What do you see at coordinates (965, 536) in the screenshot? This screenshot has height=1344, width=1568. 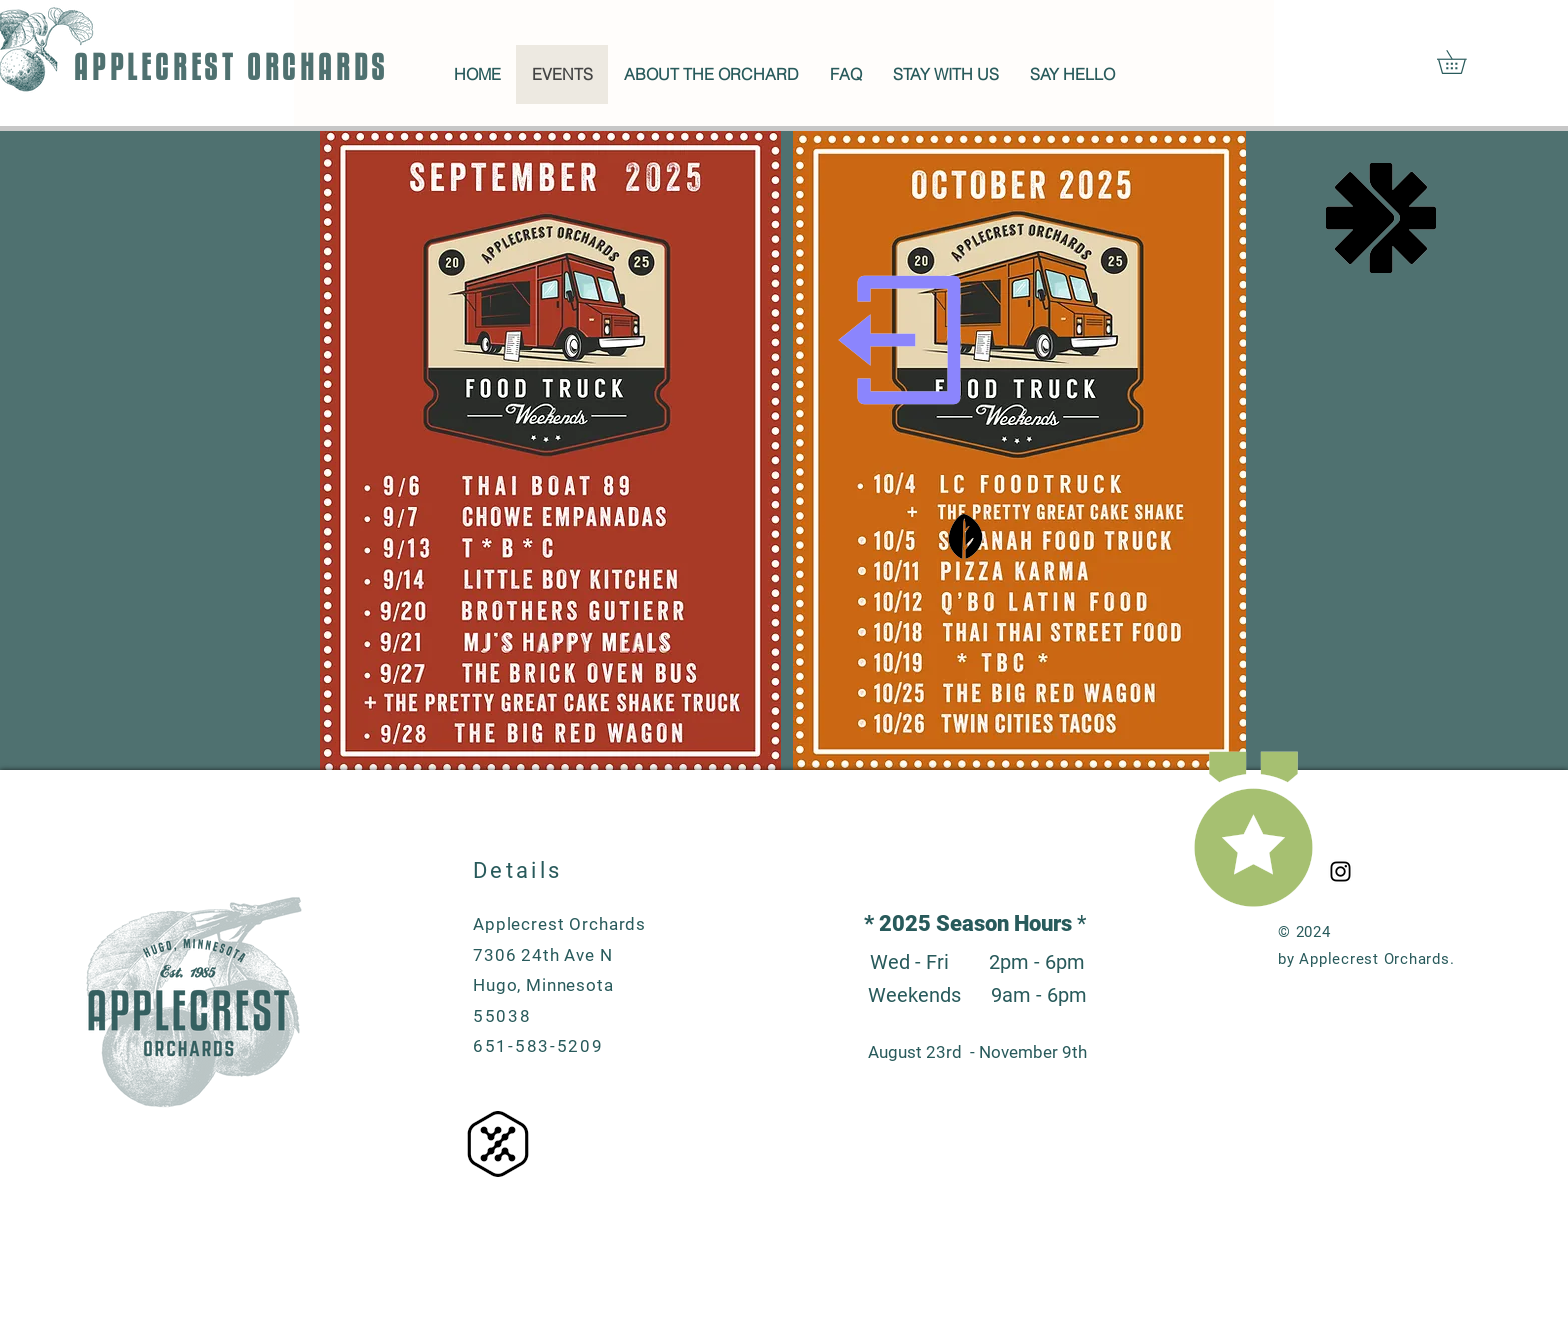 I see `october cms logo` at bounding box center [965, 536].